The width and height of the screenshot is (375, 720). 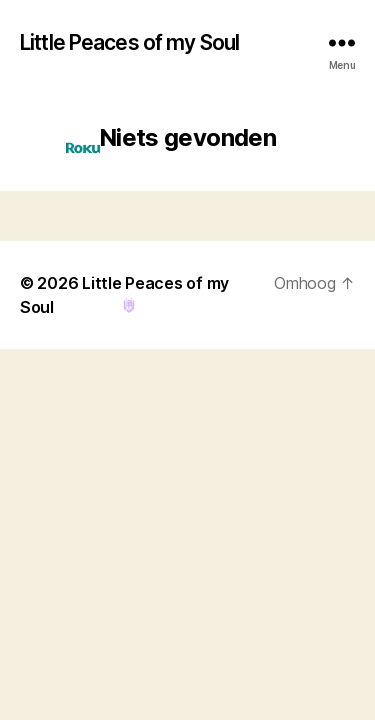 What do you see at coordinates (83, 148) in the screenshot?
I see `open the Roku app` at bounding box center [83, 148].